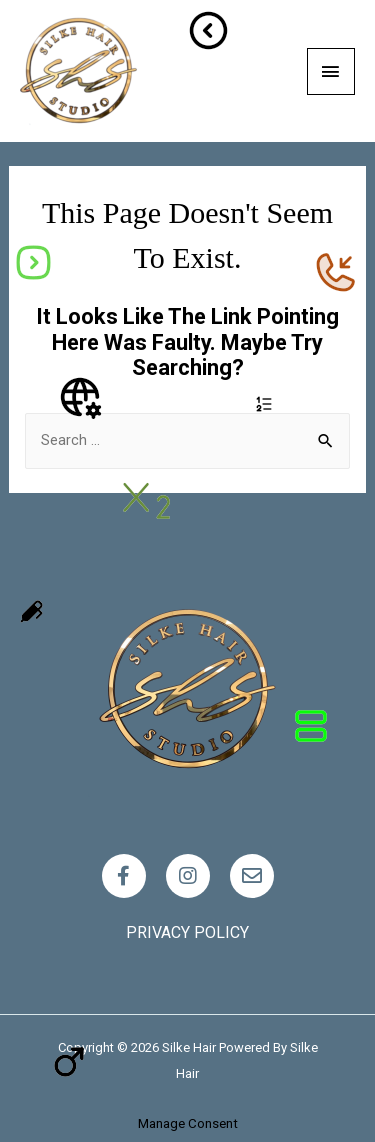  What do you see at coordinates (33, 262) in the screenshot?
I see `navigate to the next item or page` at bounding box center [33, 262].